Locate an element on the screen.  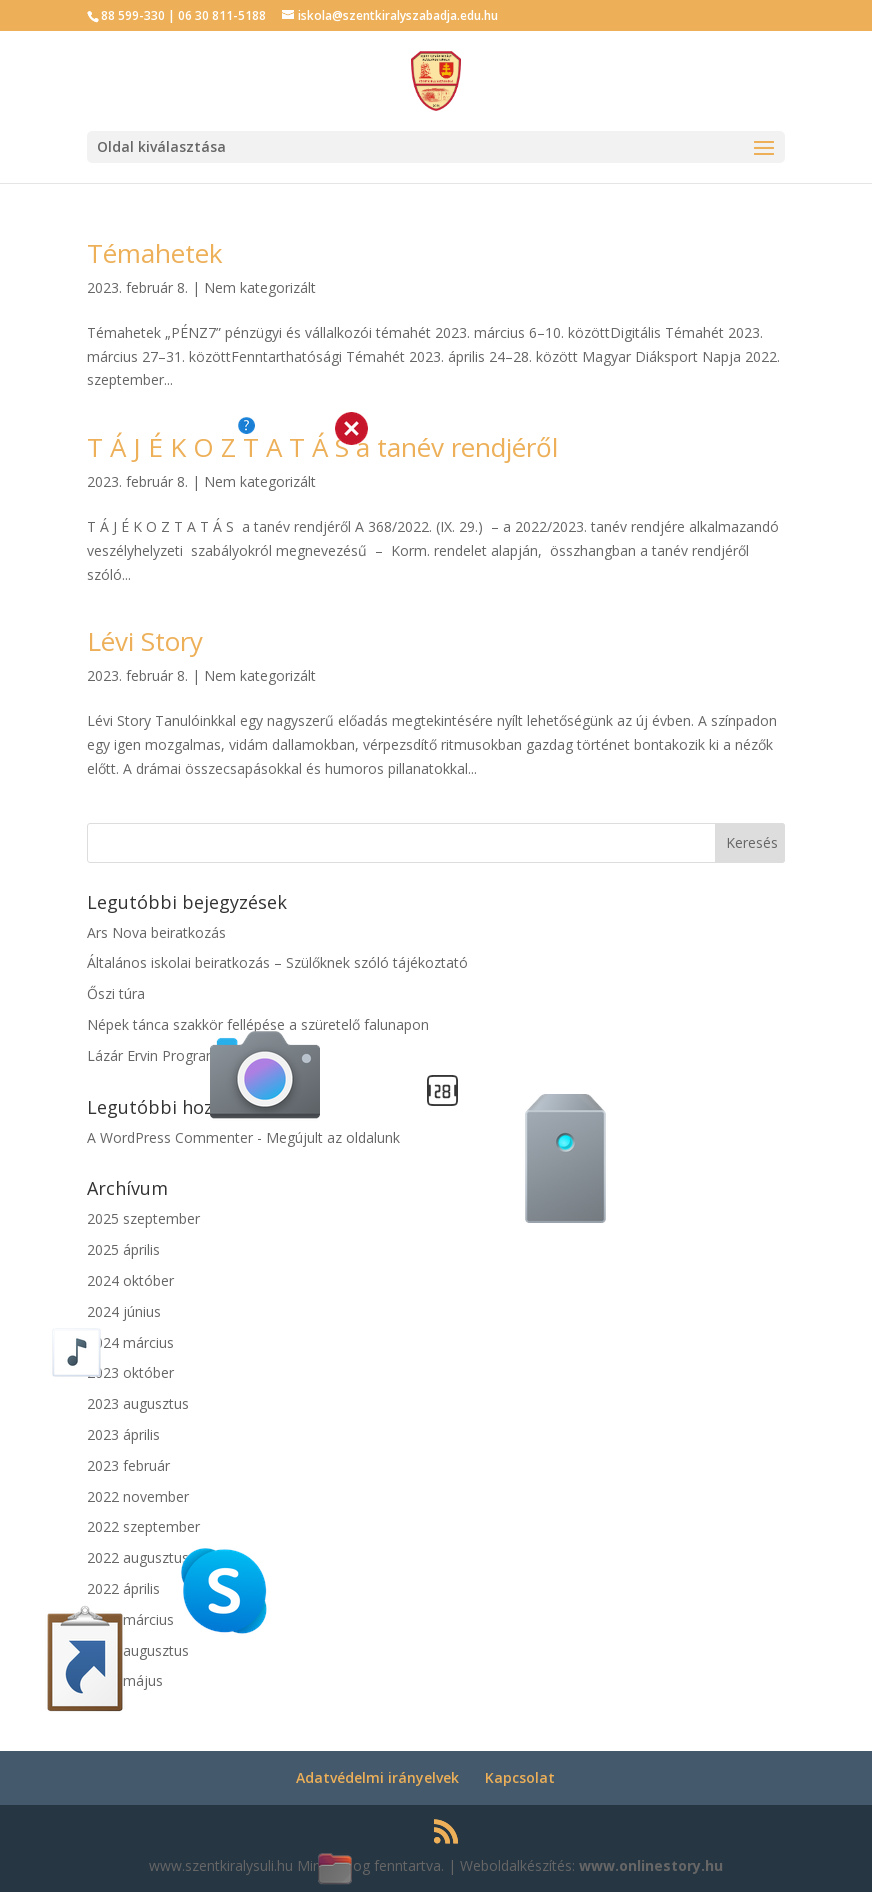
stop or cancel a running process is located at coordinates (351, 428).